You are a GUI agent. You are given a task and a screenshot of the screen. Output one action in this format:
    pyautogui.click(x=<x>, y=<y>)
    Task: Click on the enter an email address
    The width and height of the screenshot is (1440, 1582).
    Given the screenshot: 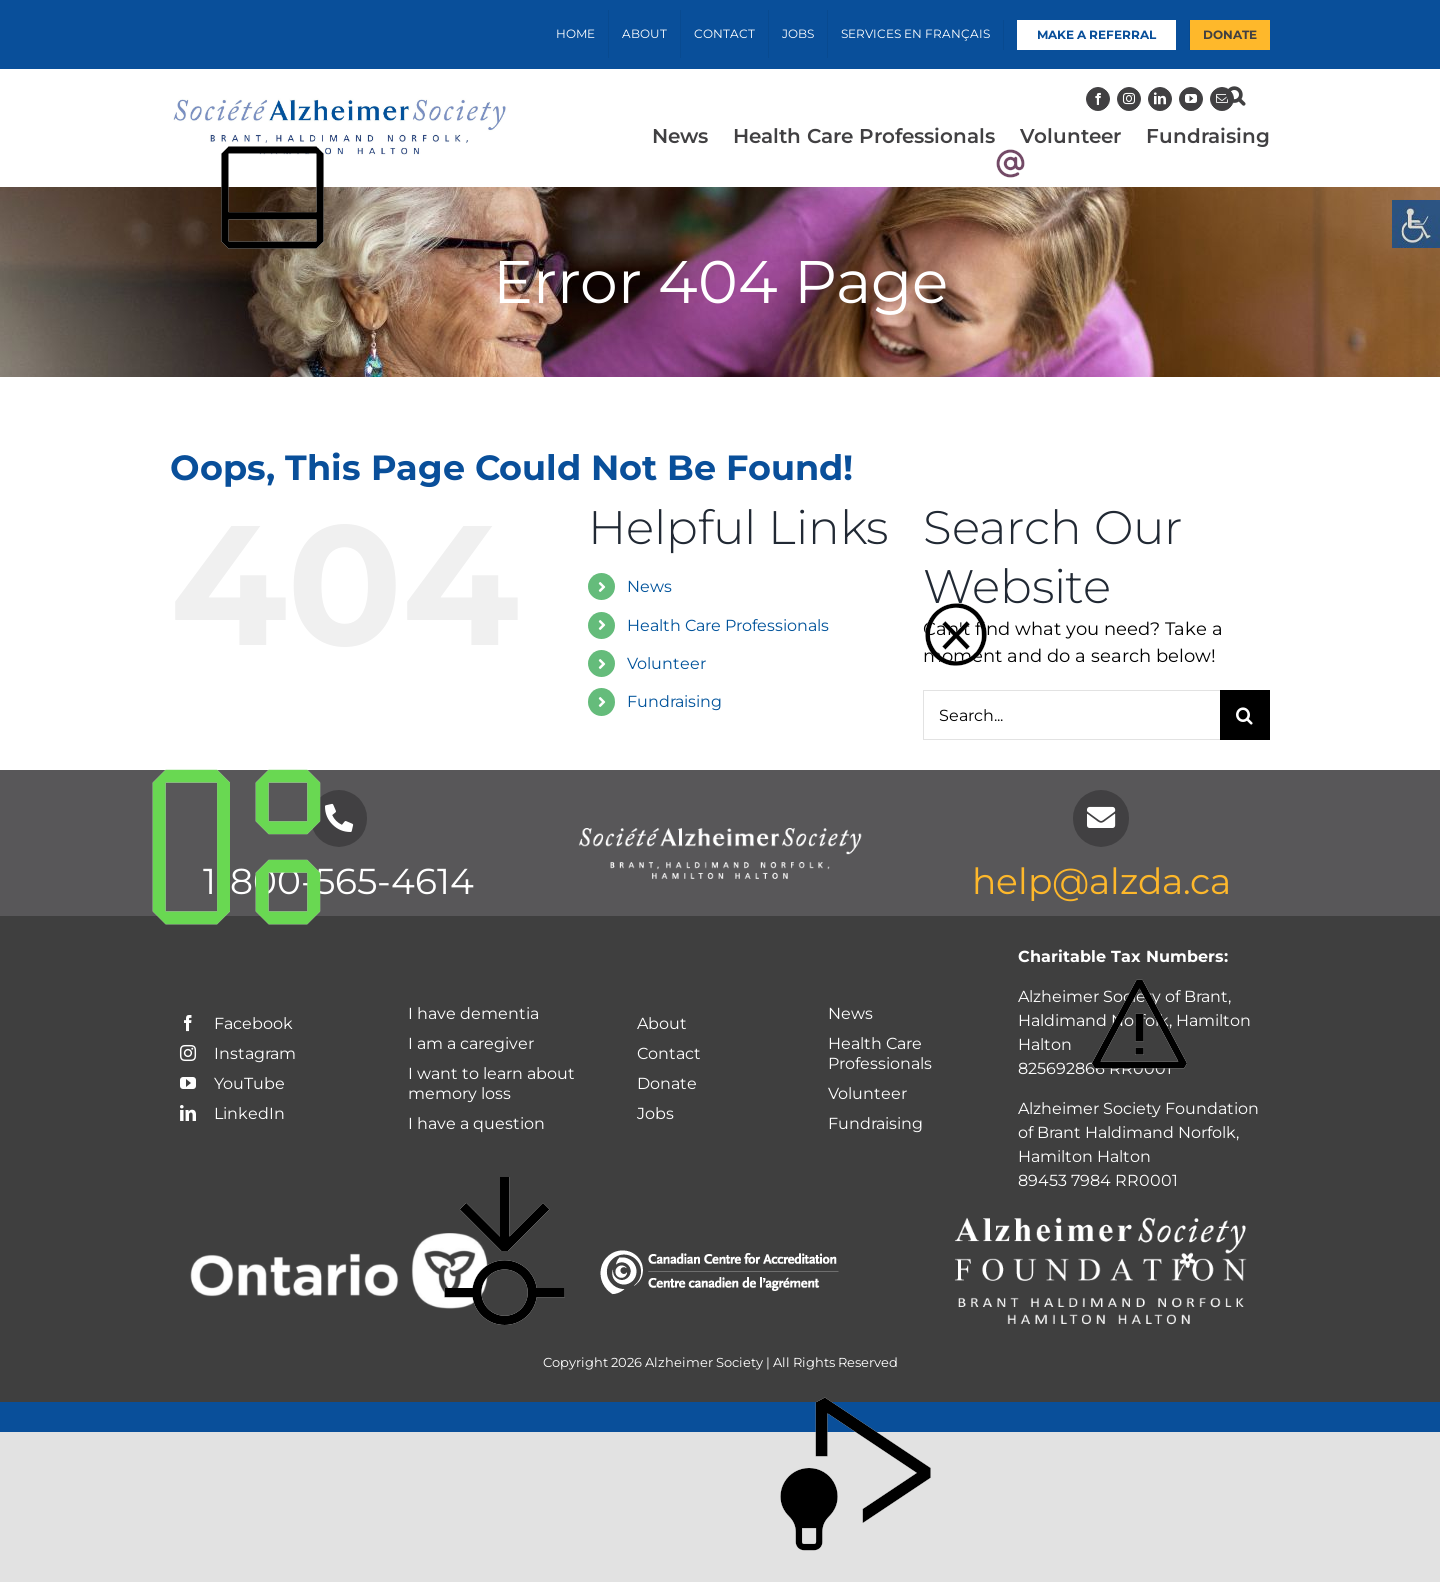 What is the action you would take?
    pyautogui.click(x=1010, y=163)
    